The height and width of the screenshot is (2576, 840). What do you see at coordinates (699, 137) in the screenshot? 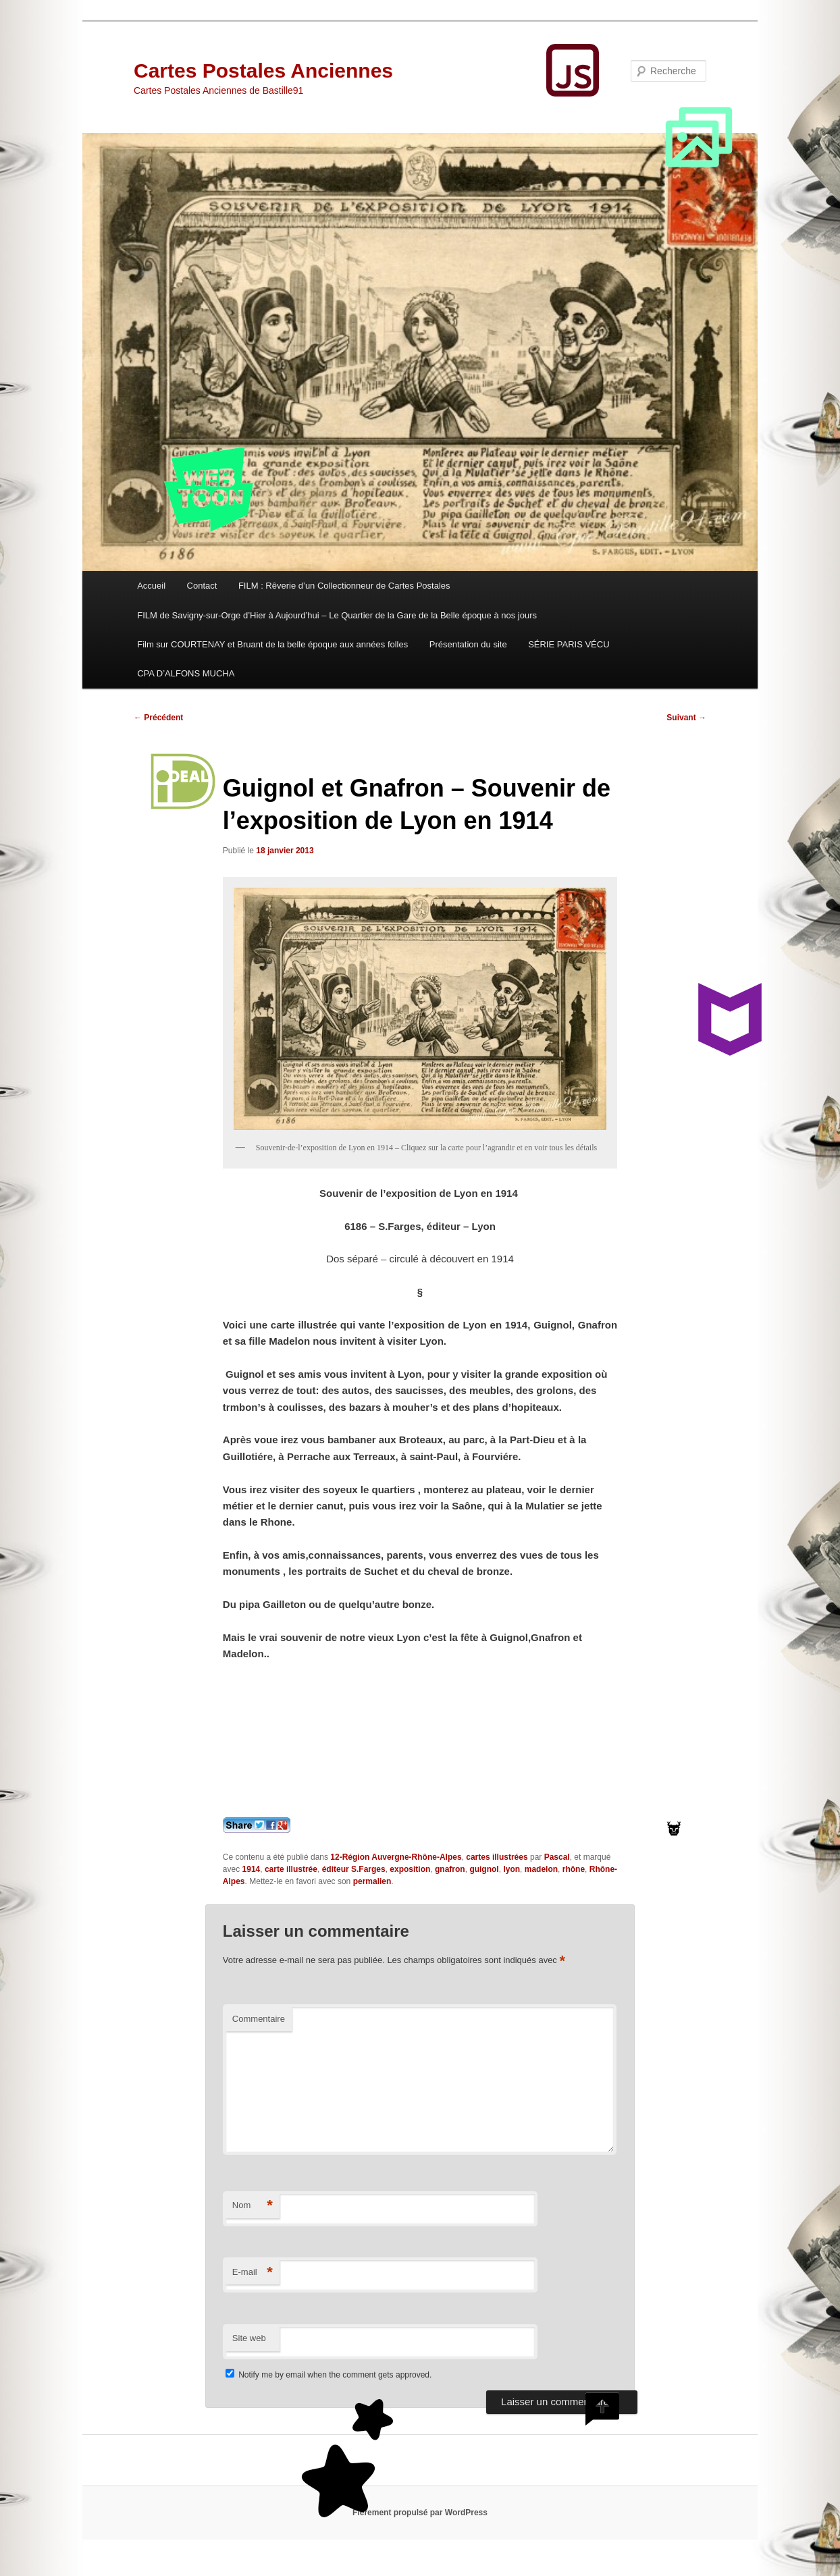
I see `view multiple images or photo gallery` at bounding box center [699, 137].